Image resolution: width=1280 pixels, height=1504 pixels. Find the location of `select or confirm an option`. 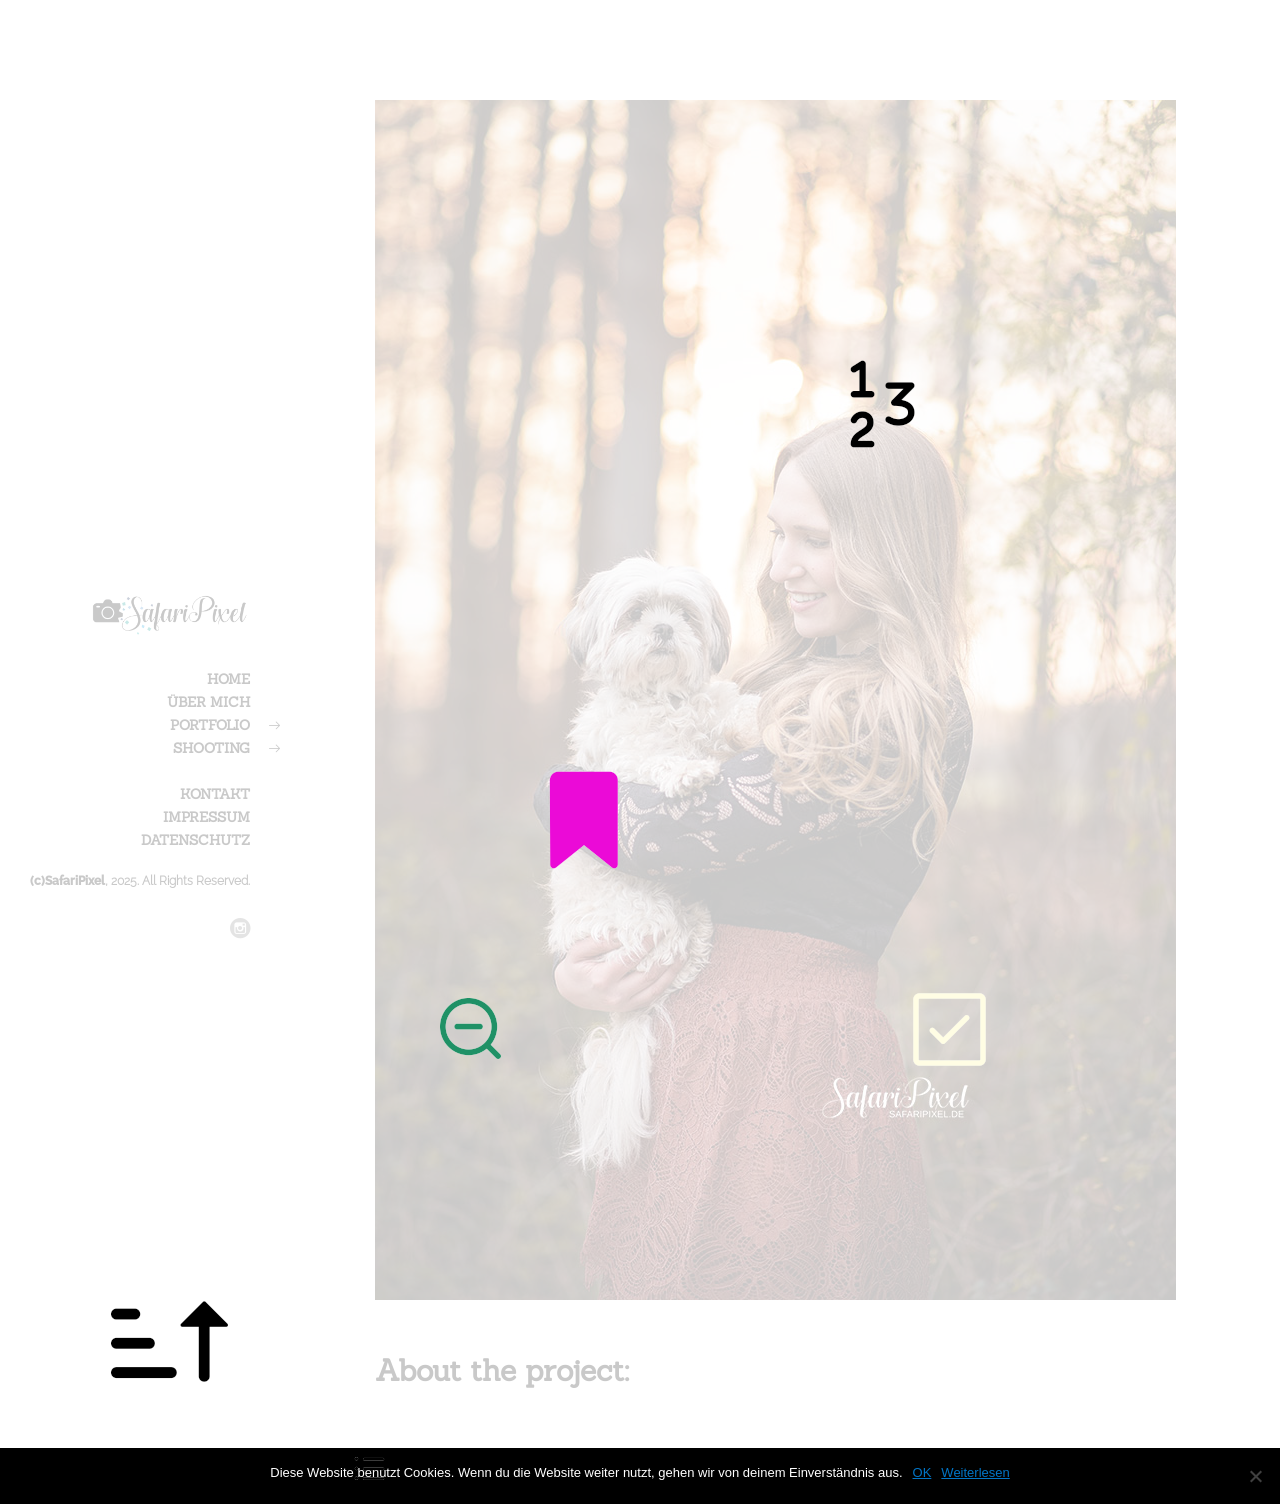

select or confirm an option is located at coordinates (949, 1029).